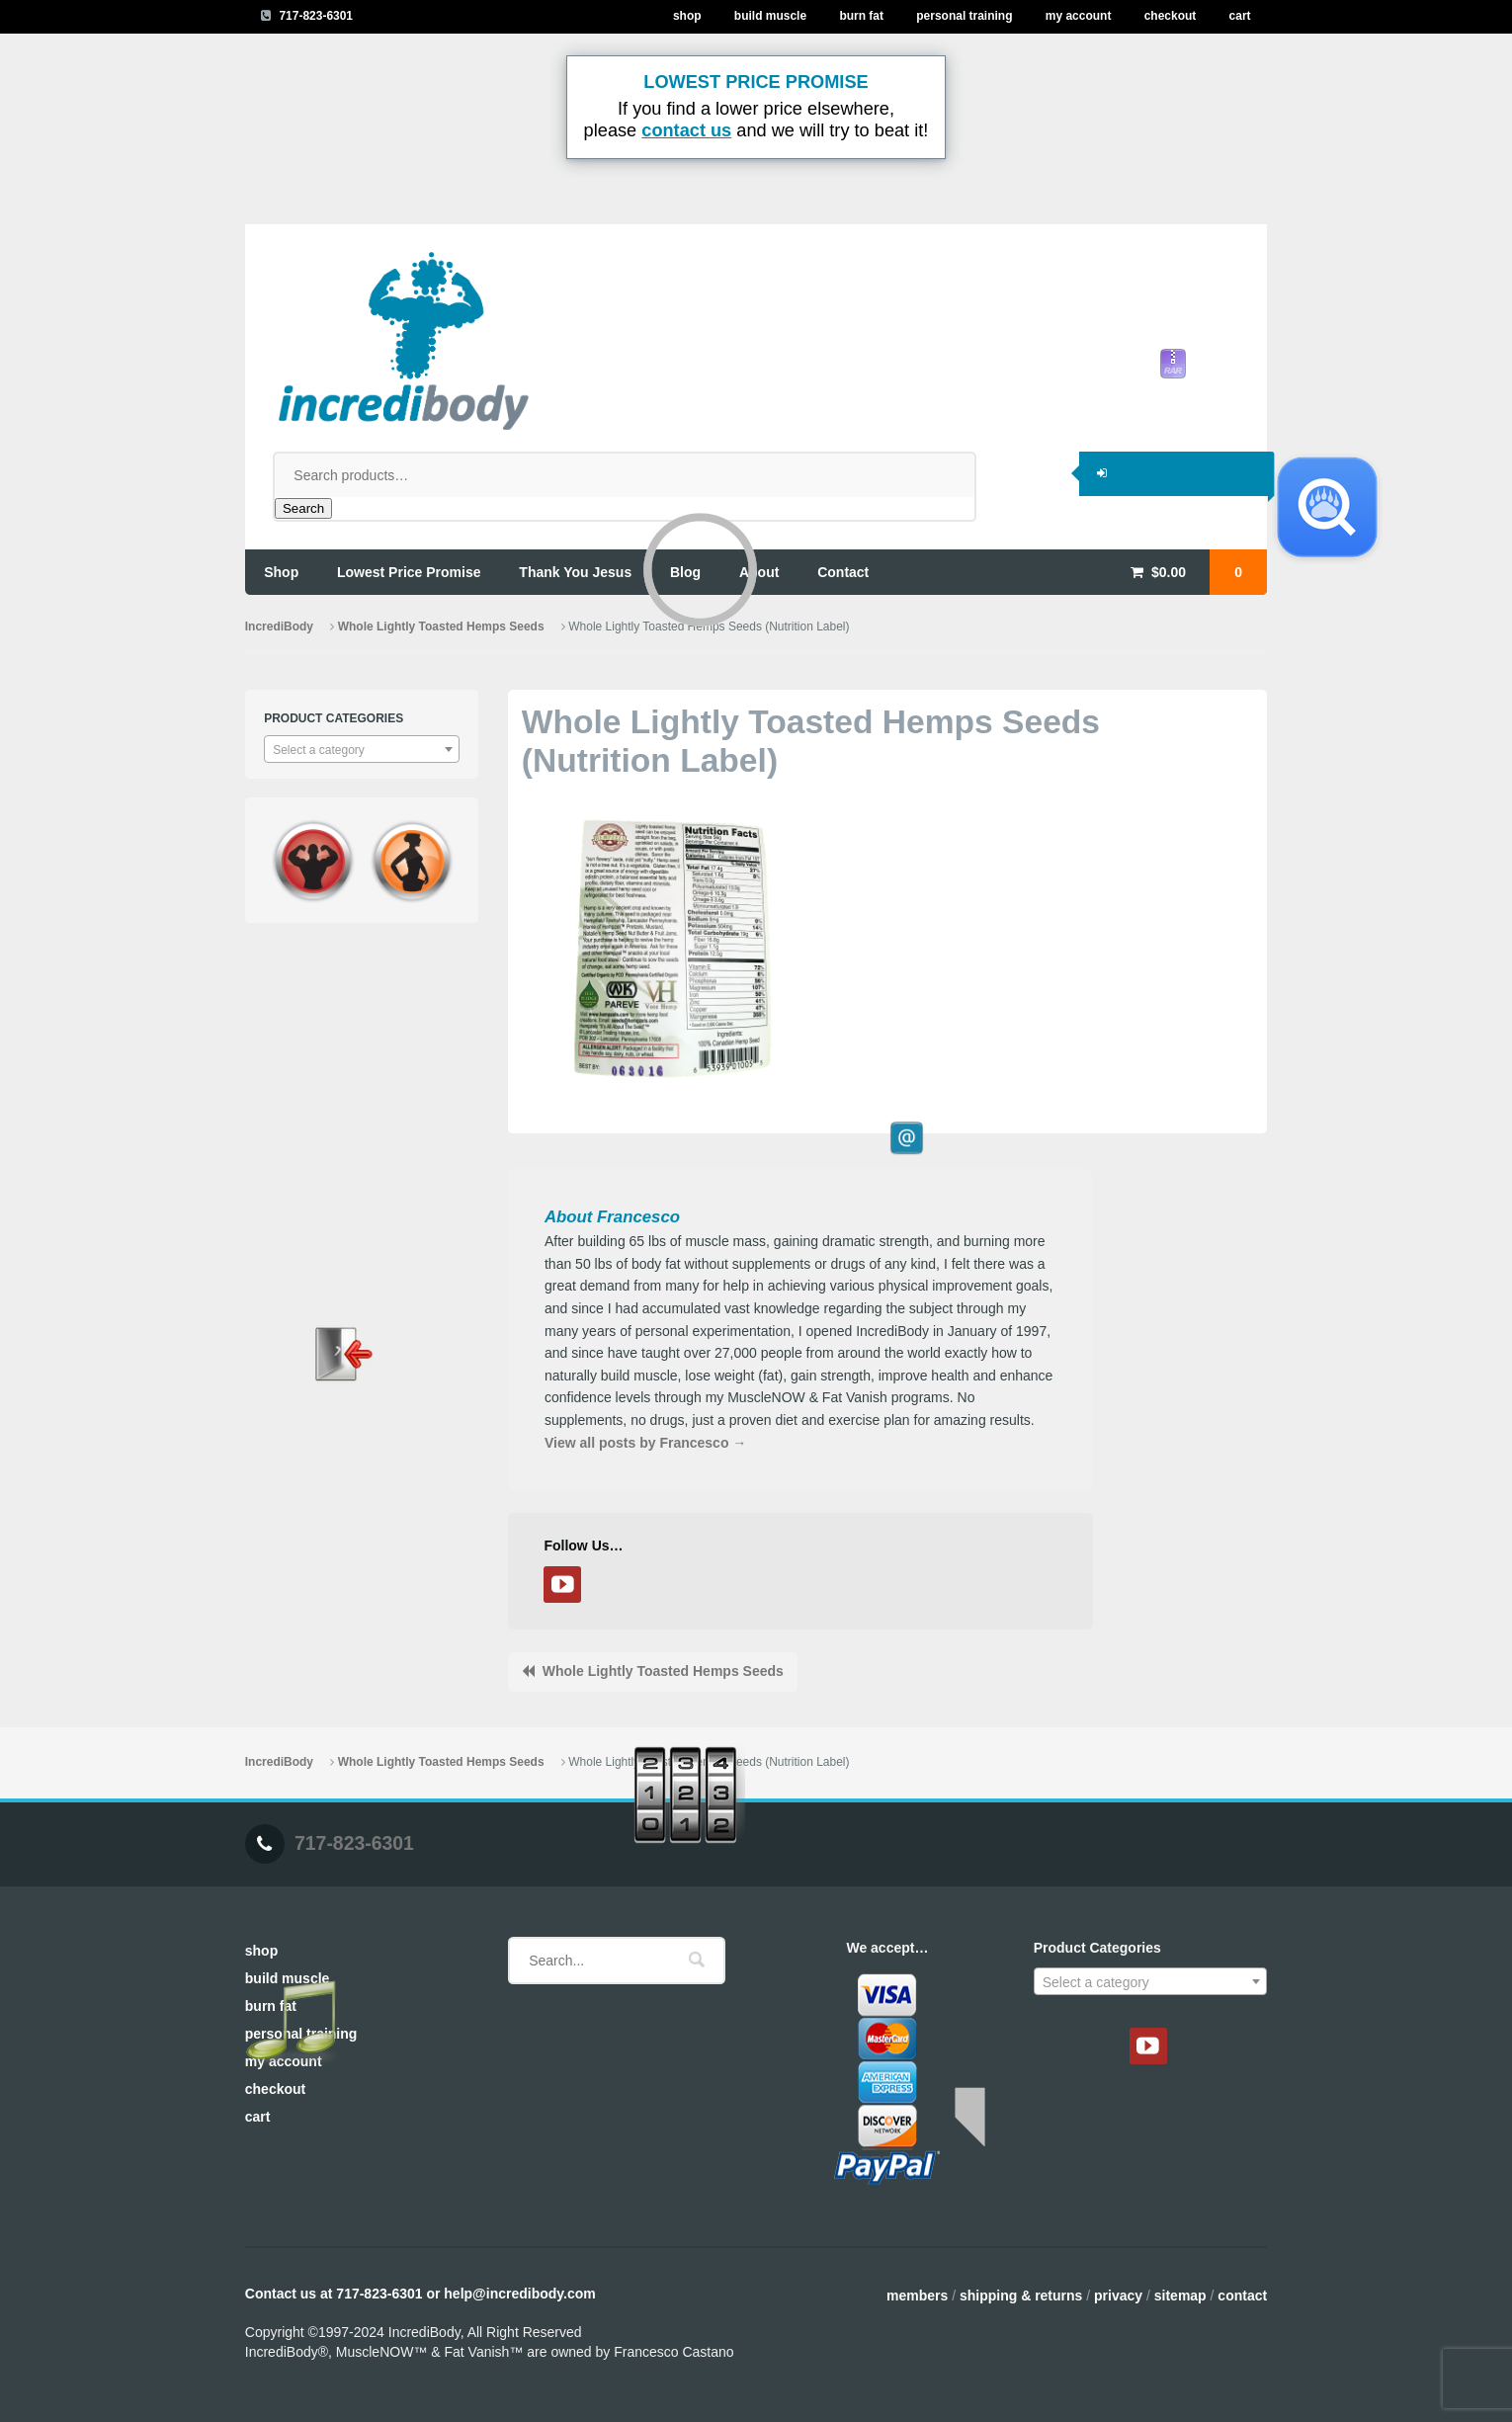  What do you see at coordinates (700, 569) in the screenshot?
I see `unselected radio button option` at bounding box center [700, 569].